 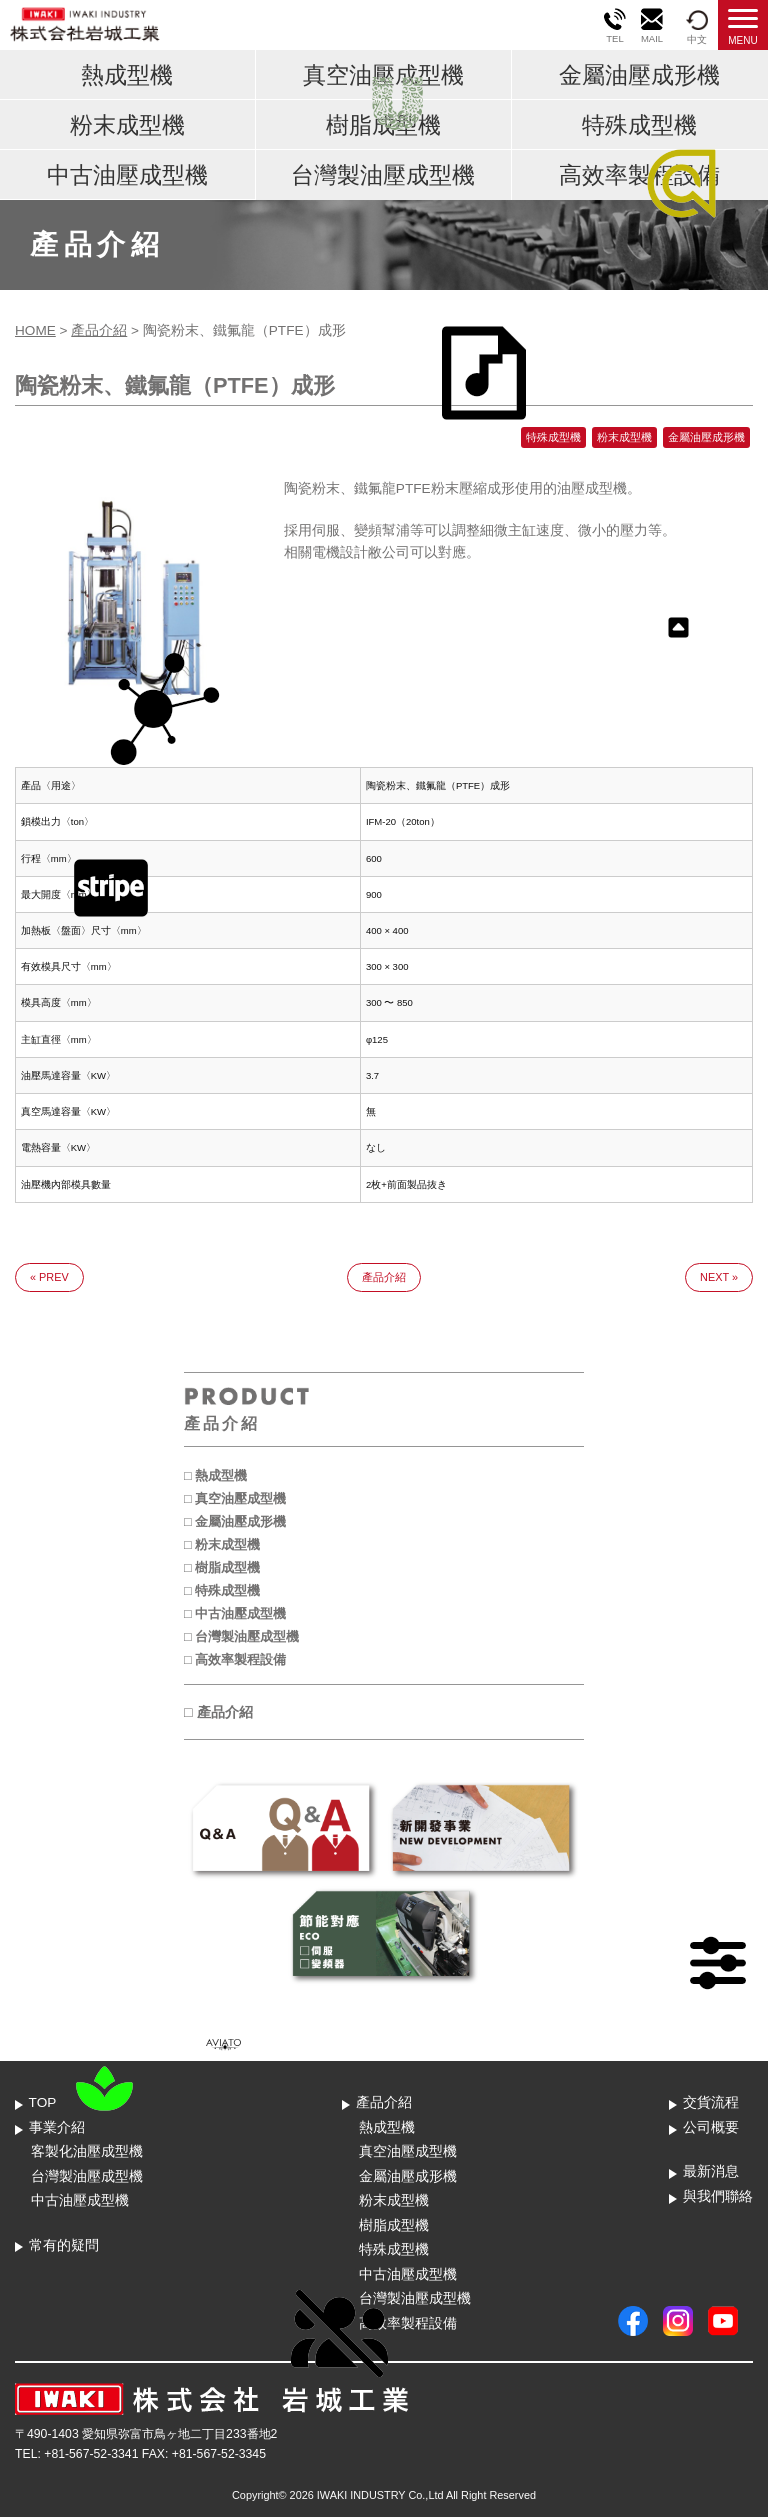 I want to click on open icinga monitoring dashboard, so click(x=165, y=709).